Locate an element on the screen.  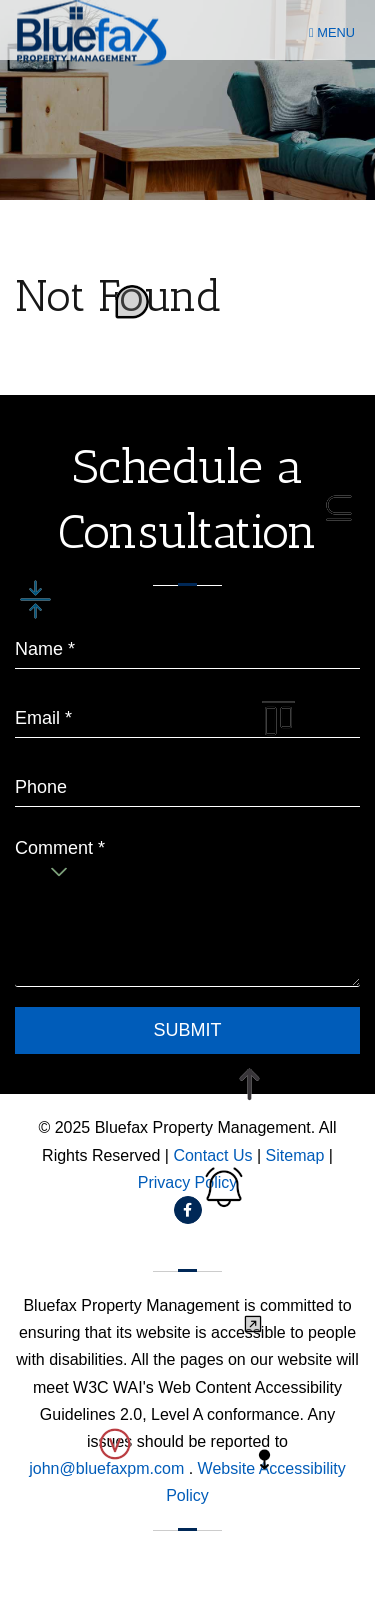
open link in a new window is located at coordinates (253, 1324).